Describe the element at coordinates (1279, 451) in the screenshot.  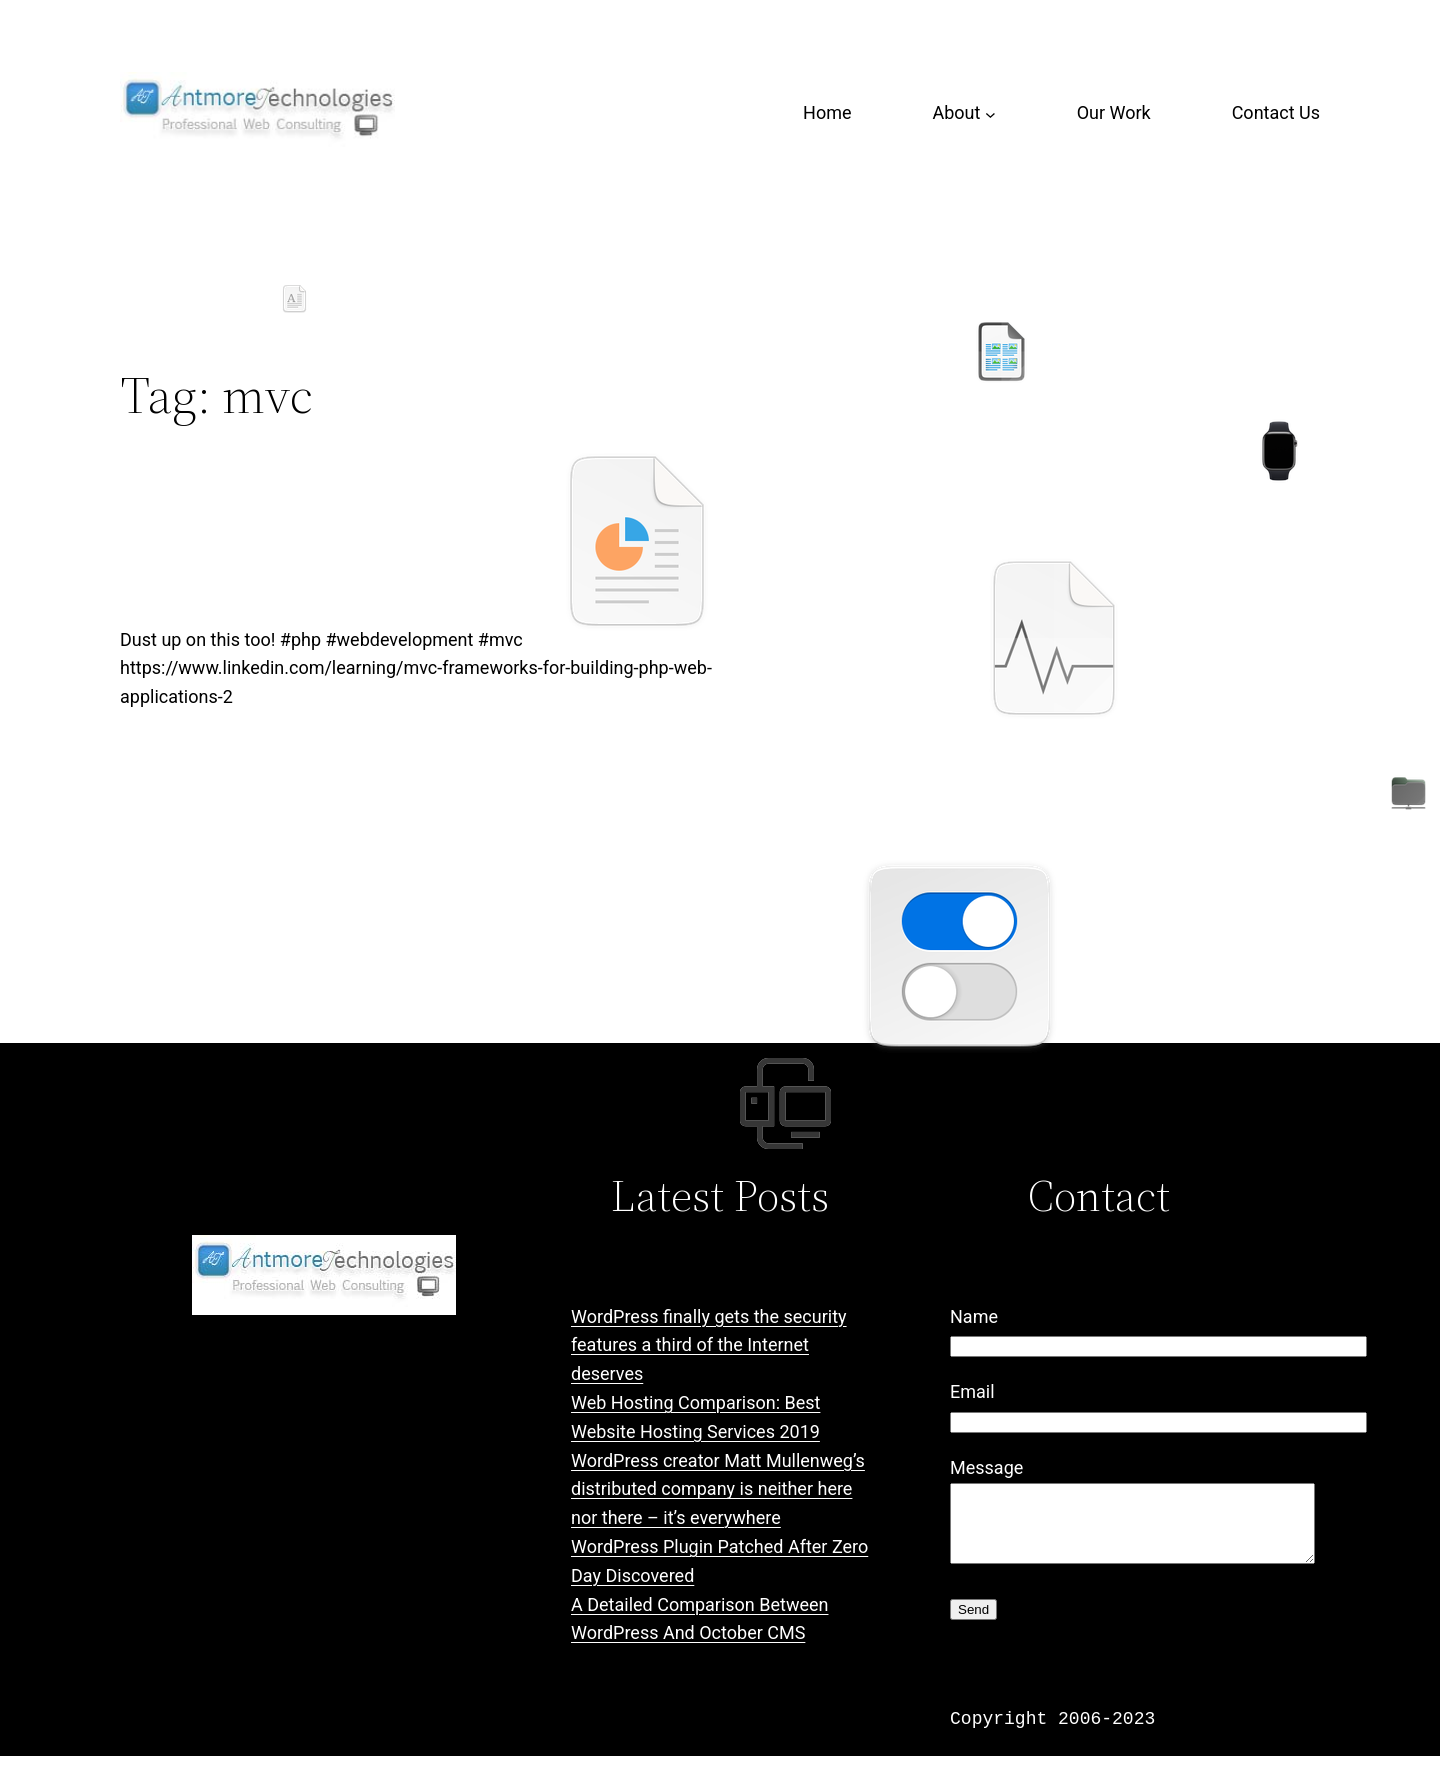
I see `apple watch series 8 device icon` at that location.